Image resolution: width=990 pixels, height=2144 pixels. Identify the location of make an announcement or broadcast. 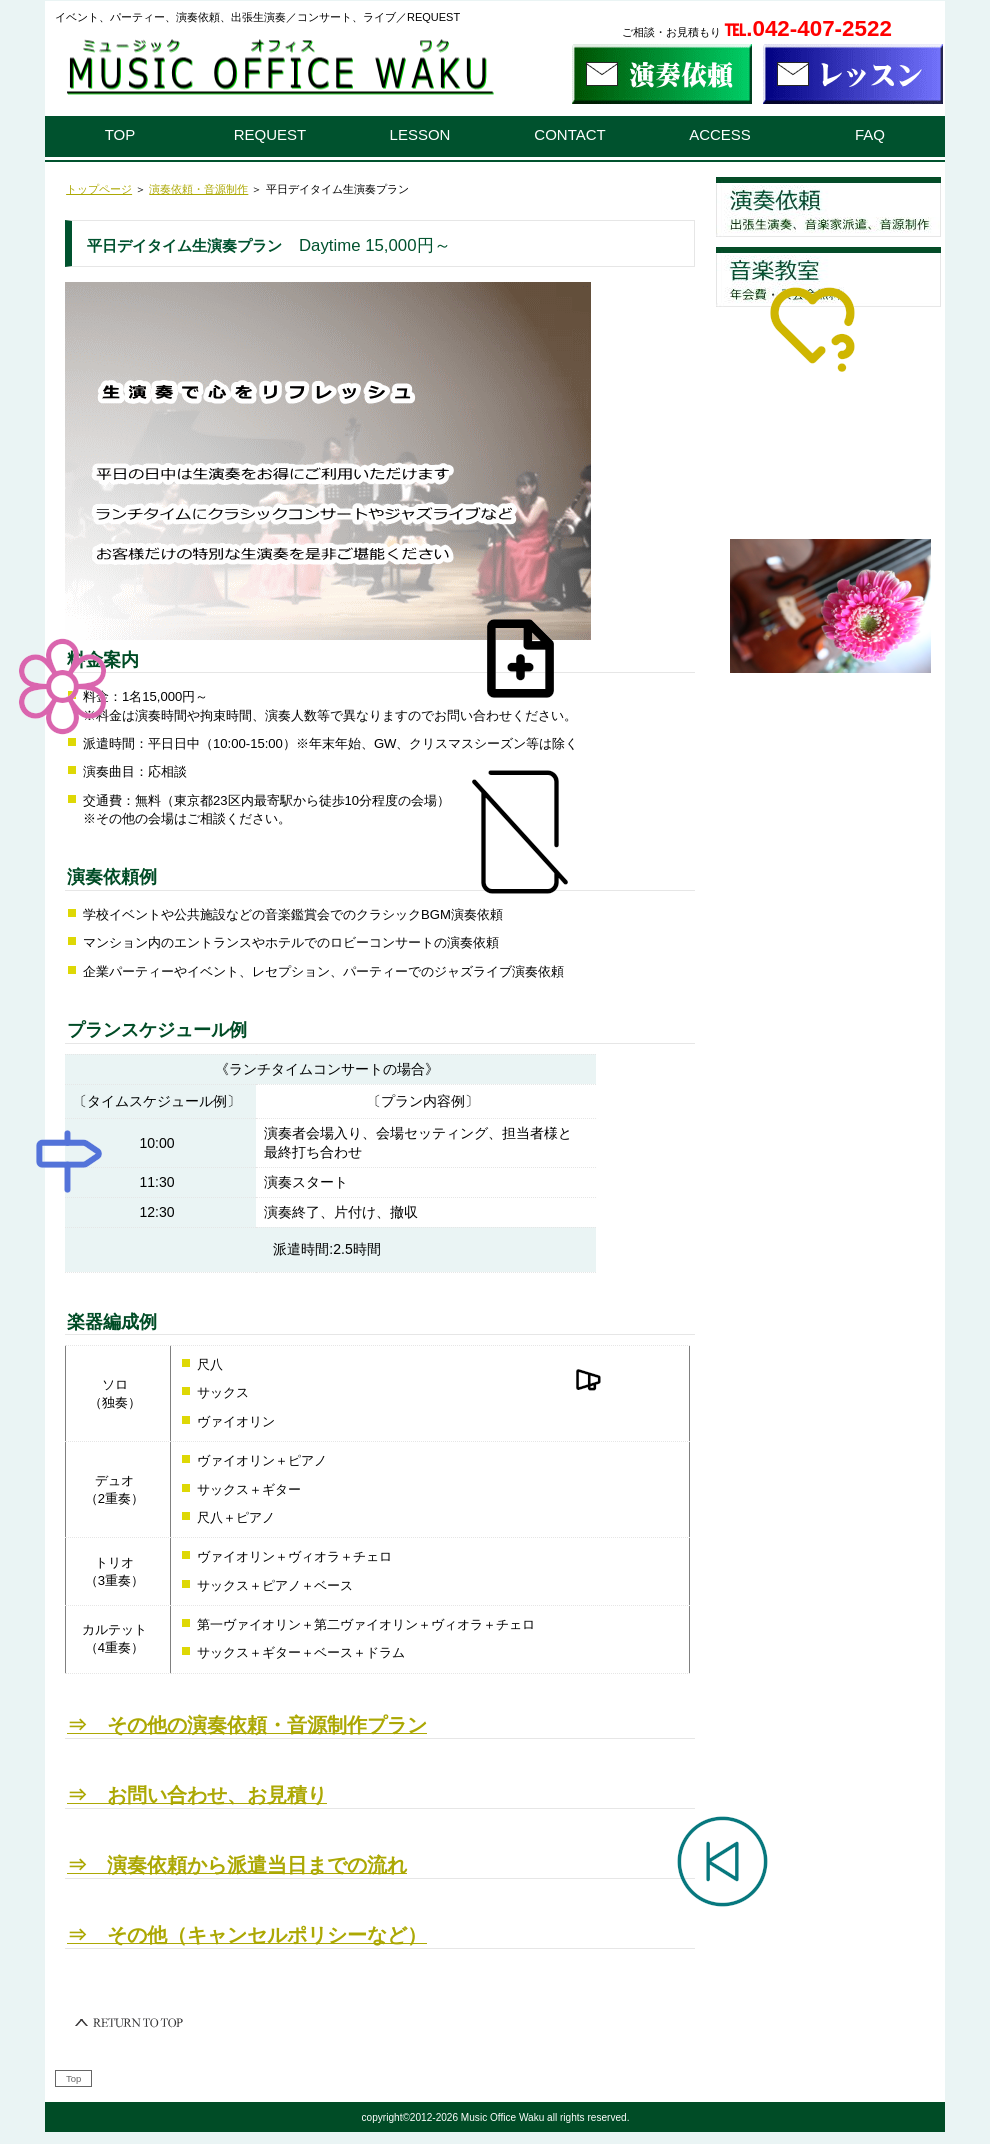
(587, 1380).